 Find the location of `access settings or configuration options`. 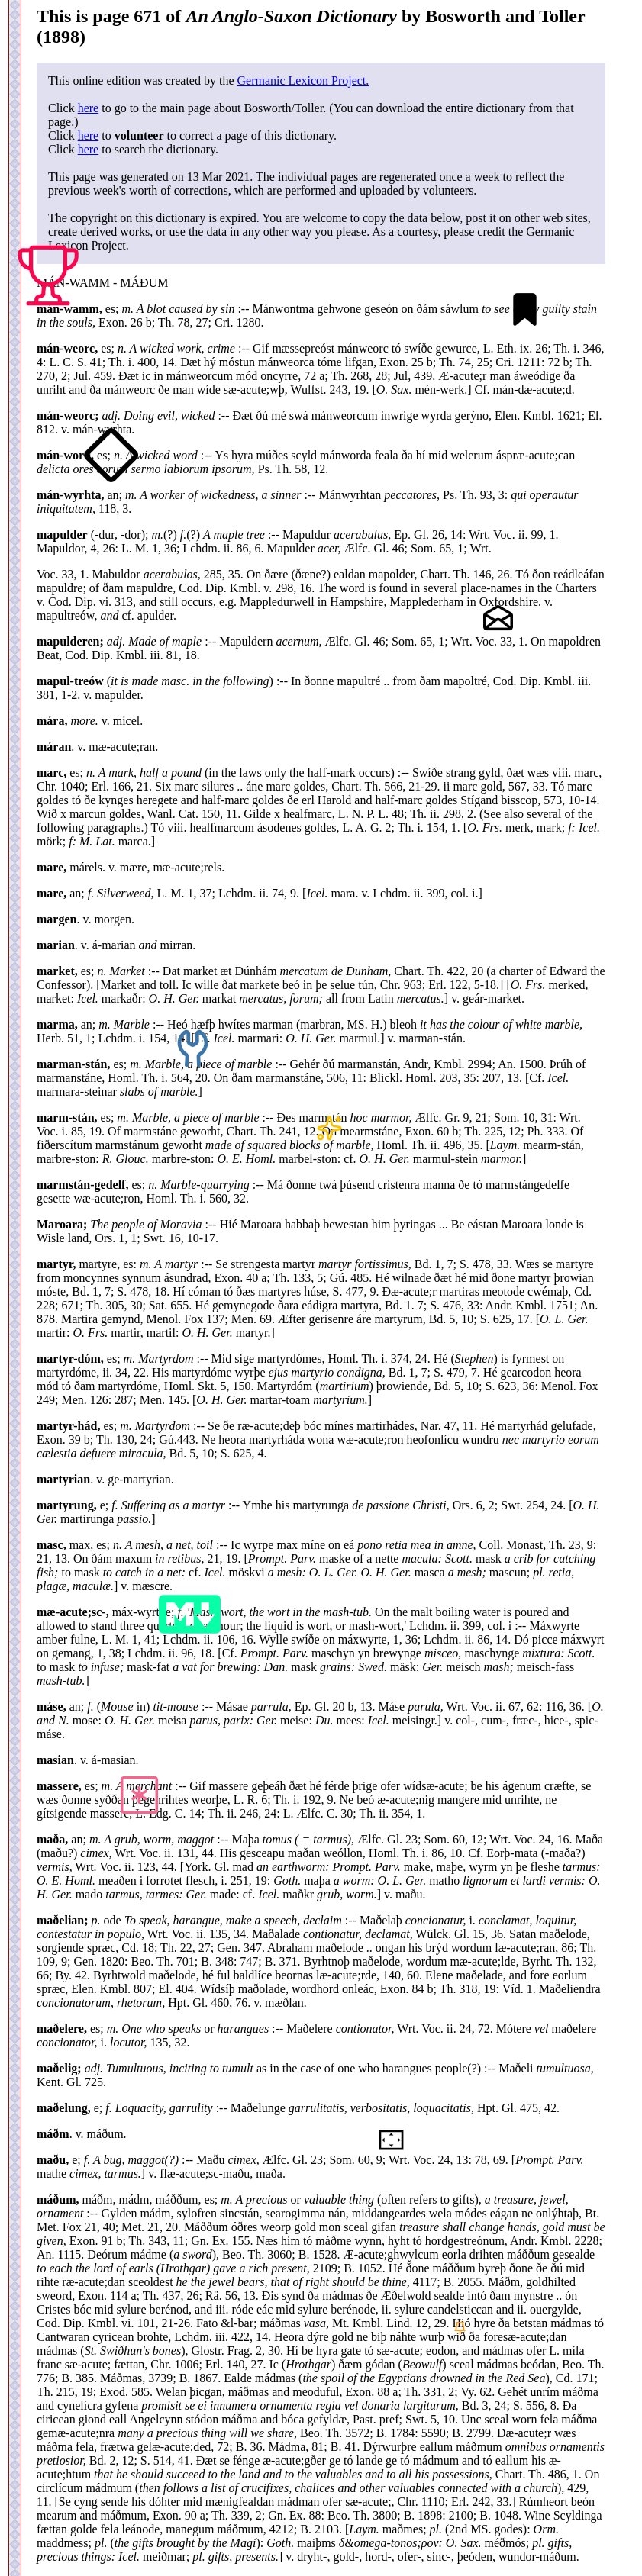

access settings or configuration options is located at coordinates (192, 1048).